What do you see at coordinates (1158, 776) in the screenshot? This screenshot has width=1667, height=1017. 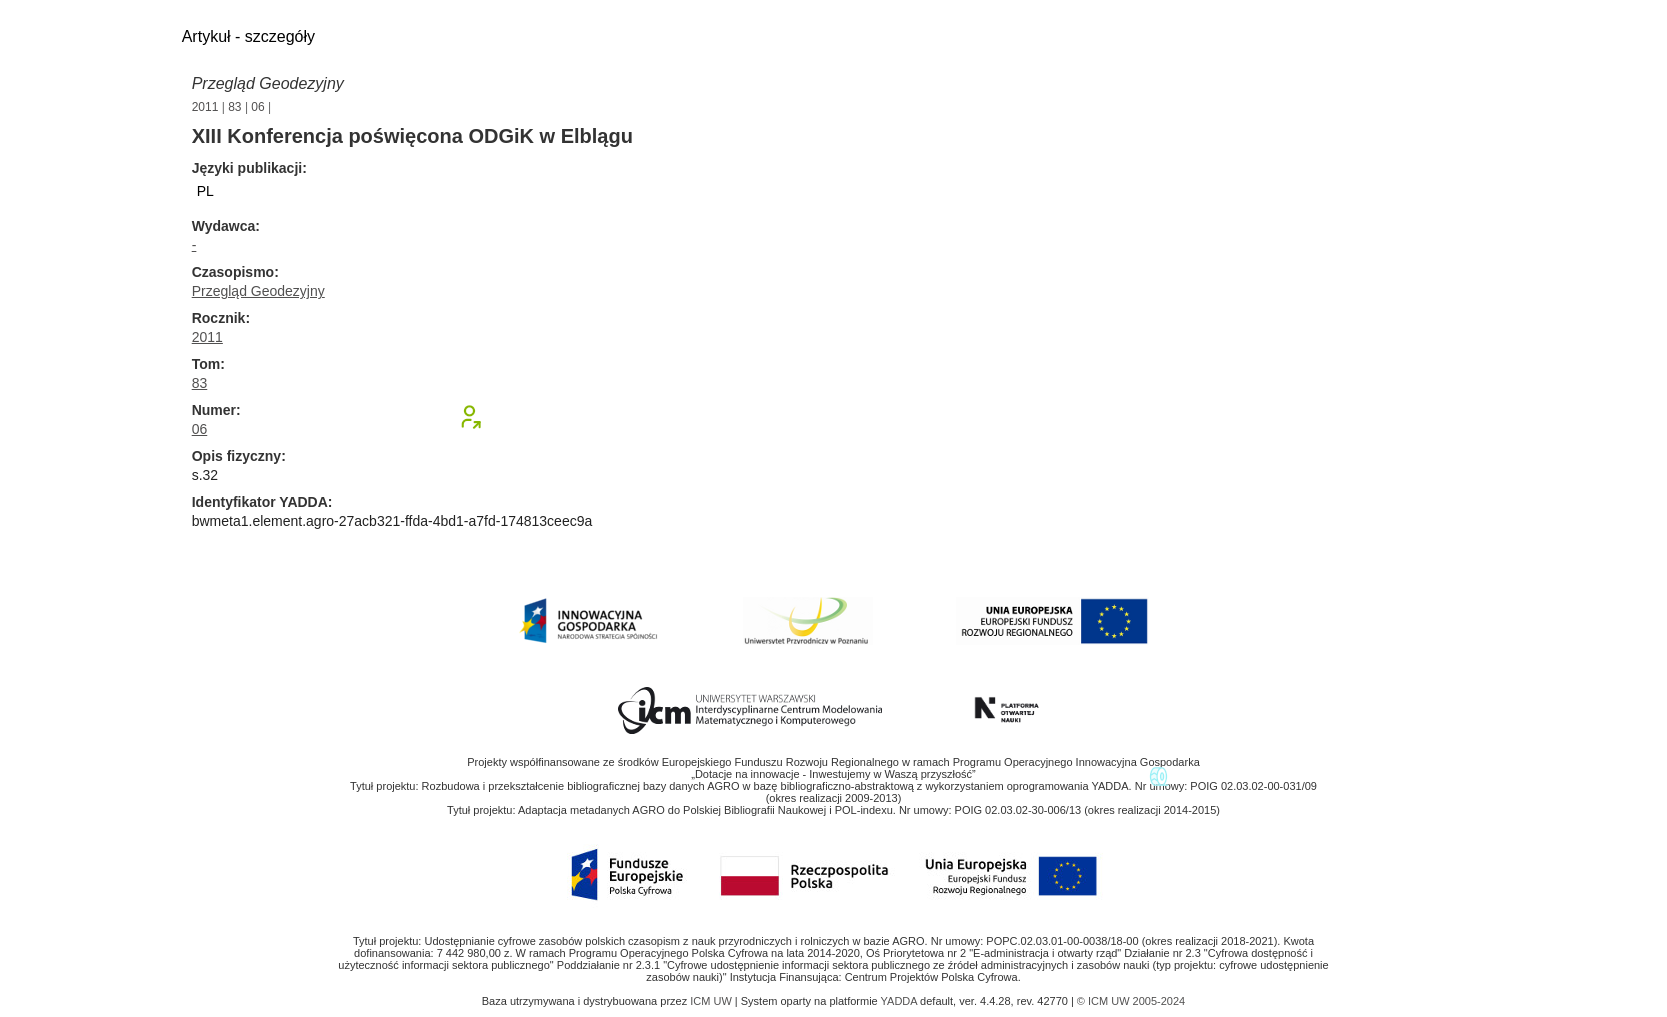 I see `access tire pressure or vehicle tire information` at bounding box center [1158, 776].